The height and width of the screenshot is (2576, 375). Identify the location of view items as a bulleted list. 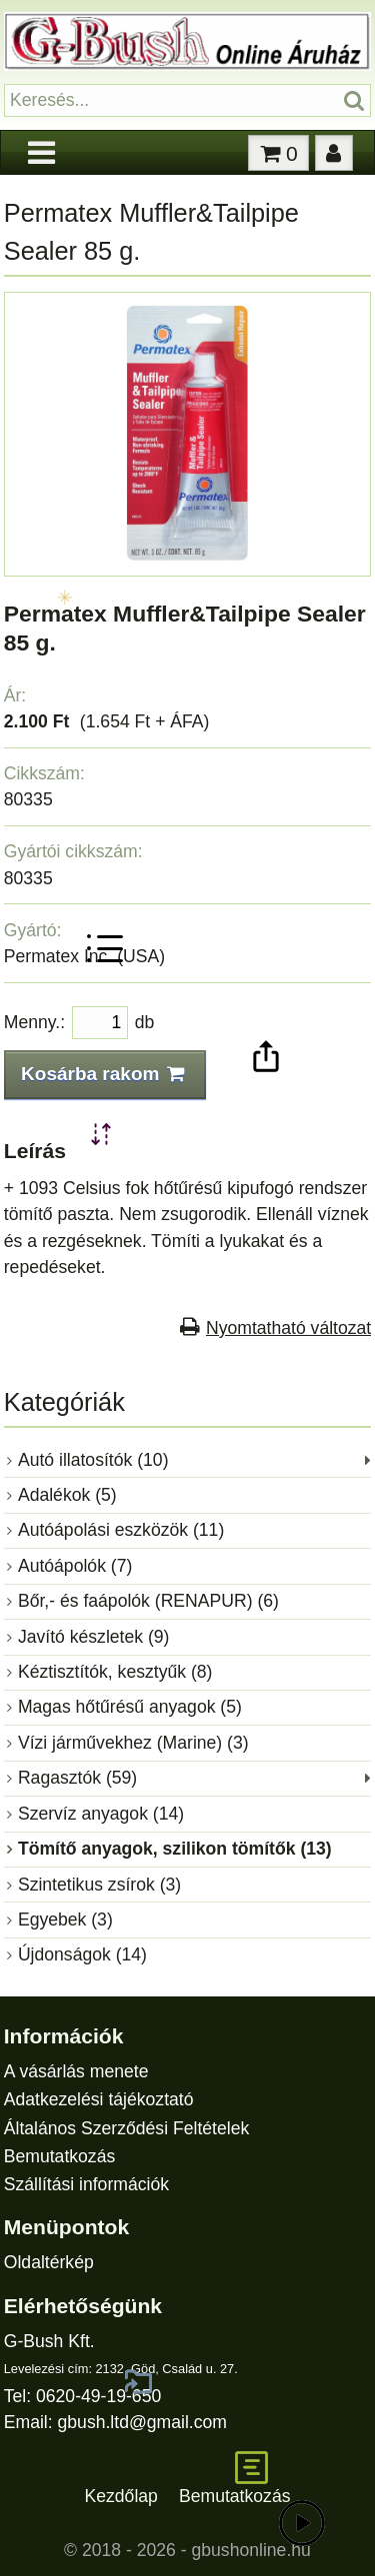
(105, 948).